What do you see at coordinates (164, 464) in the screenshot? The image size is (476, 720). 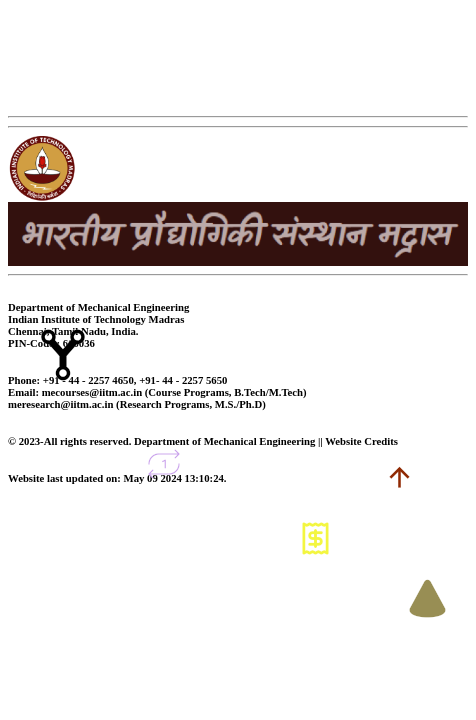 I see `repeat current track once` at bounding box center [164, 464].